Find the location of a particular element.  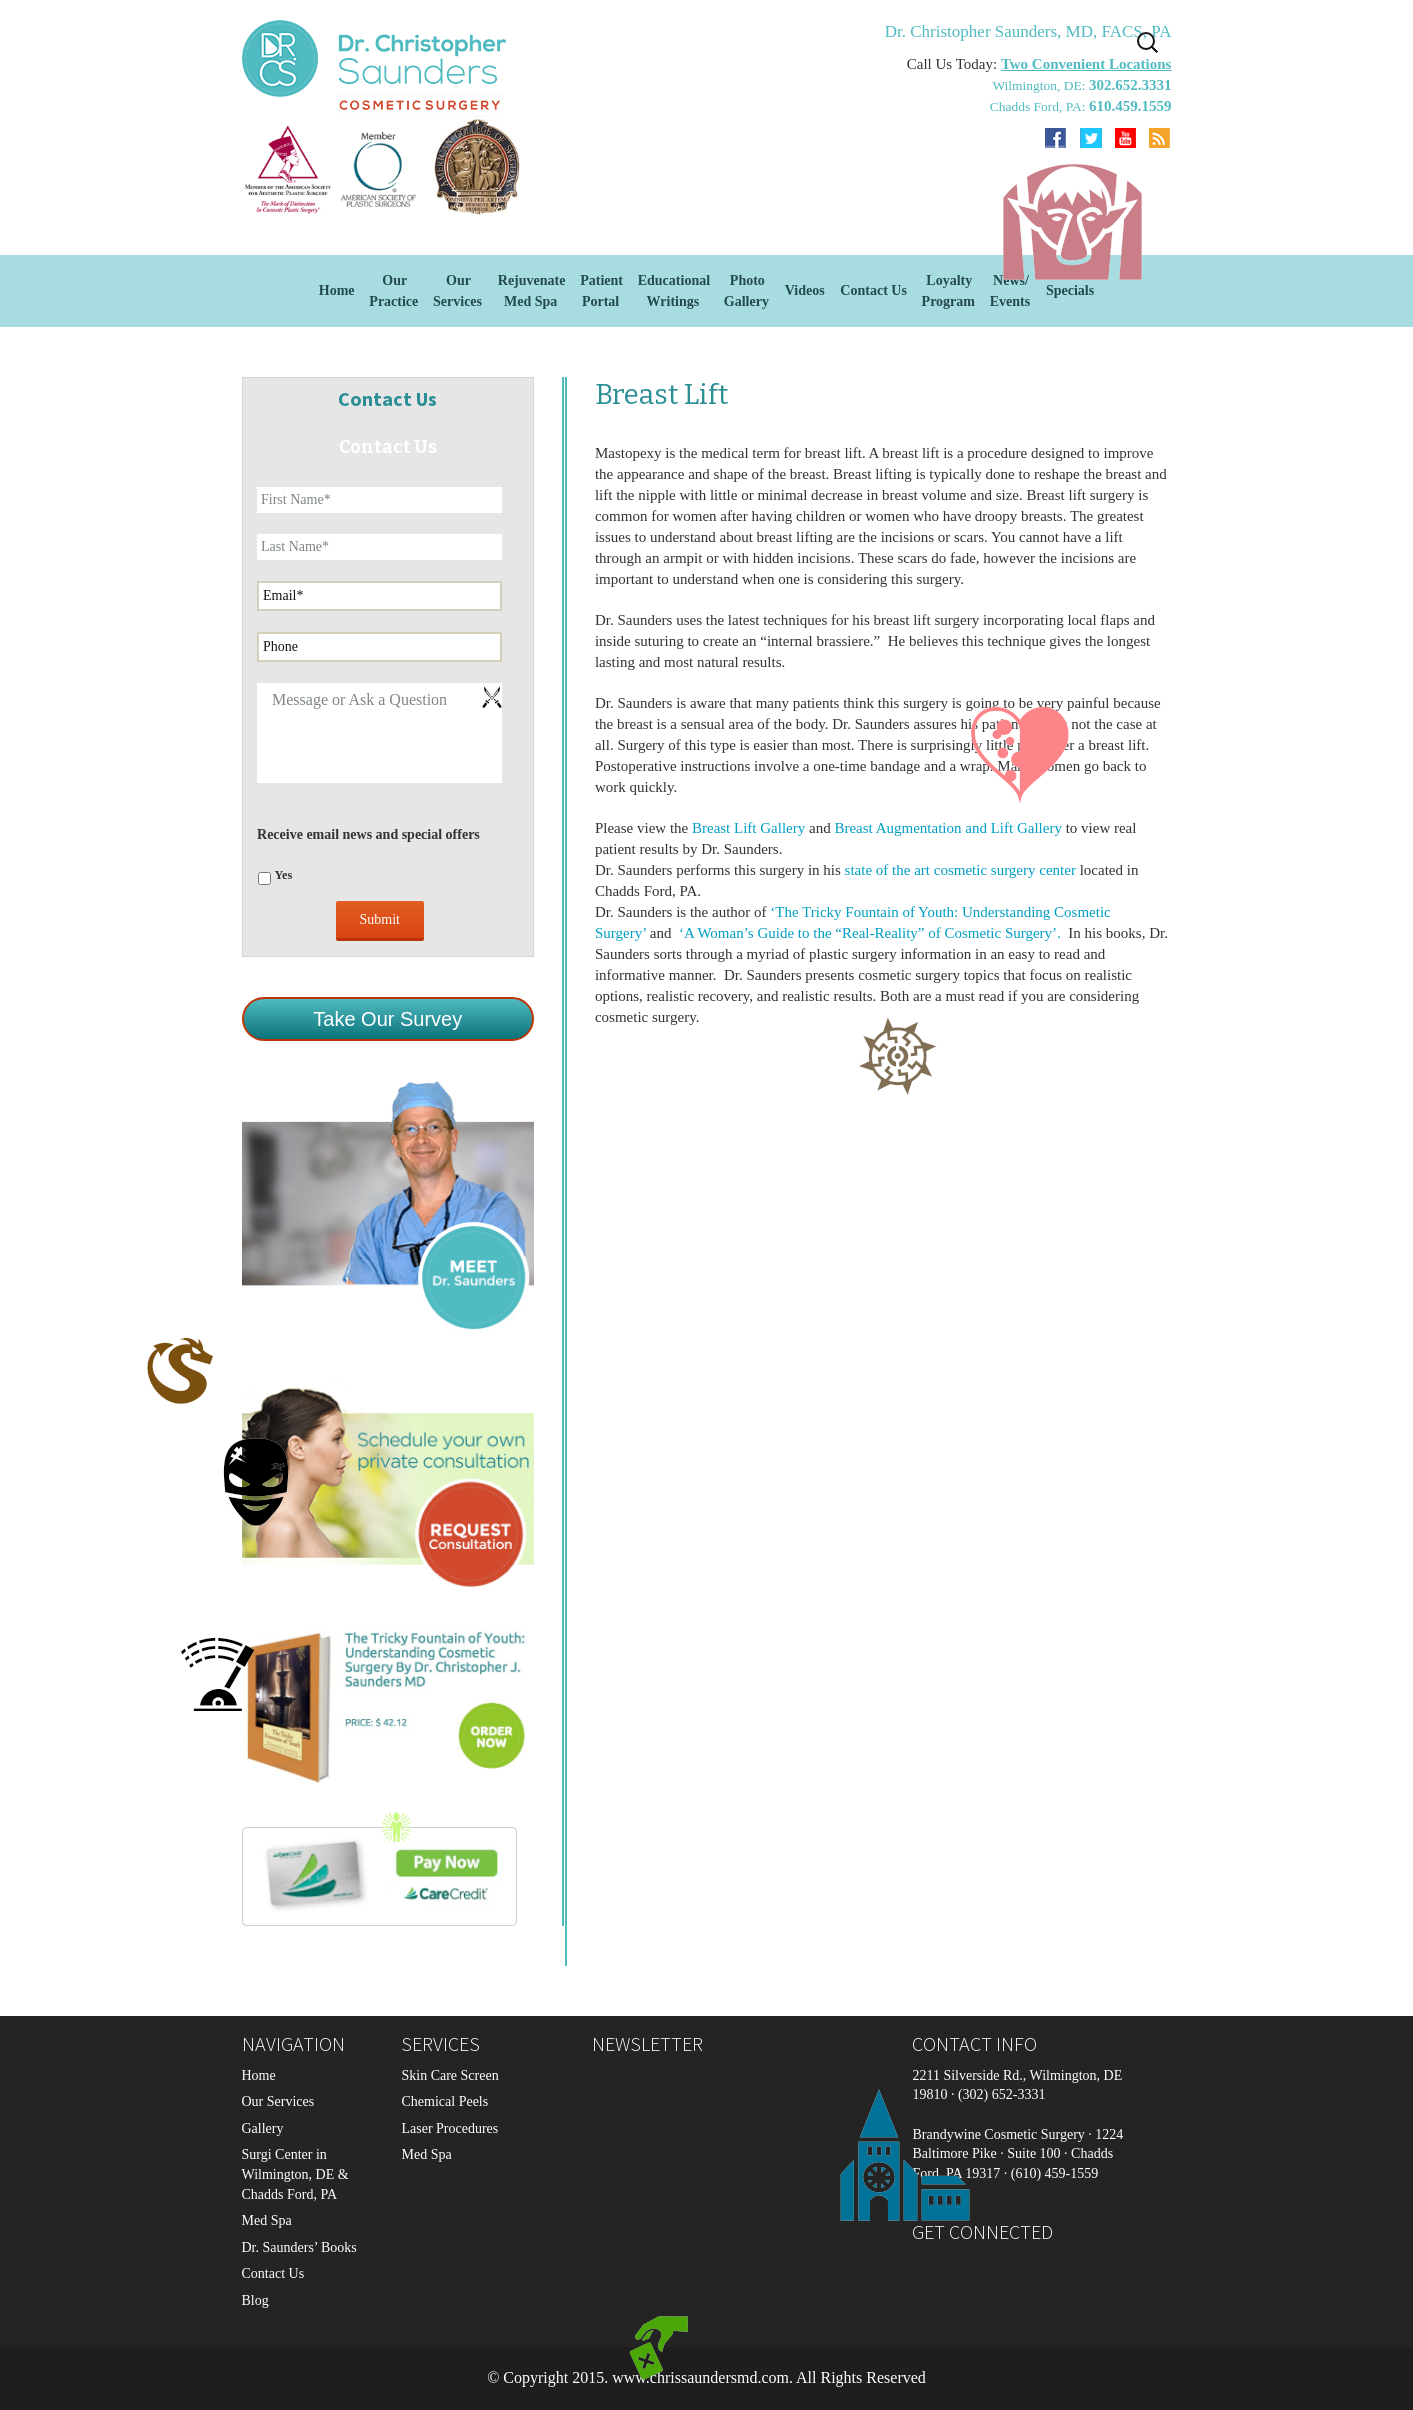

locate nearby churches or places of worship is located at coordinates (905, 2155).